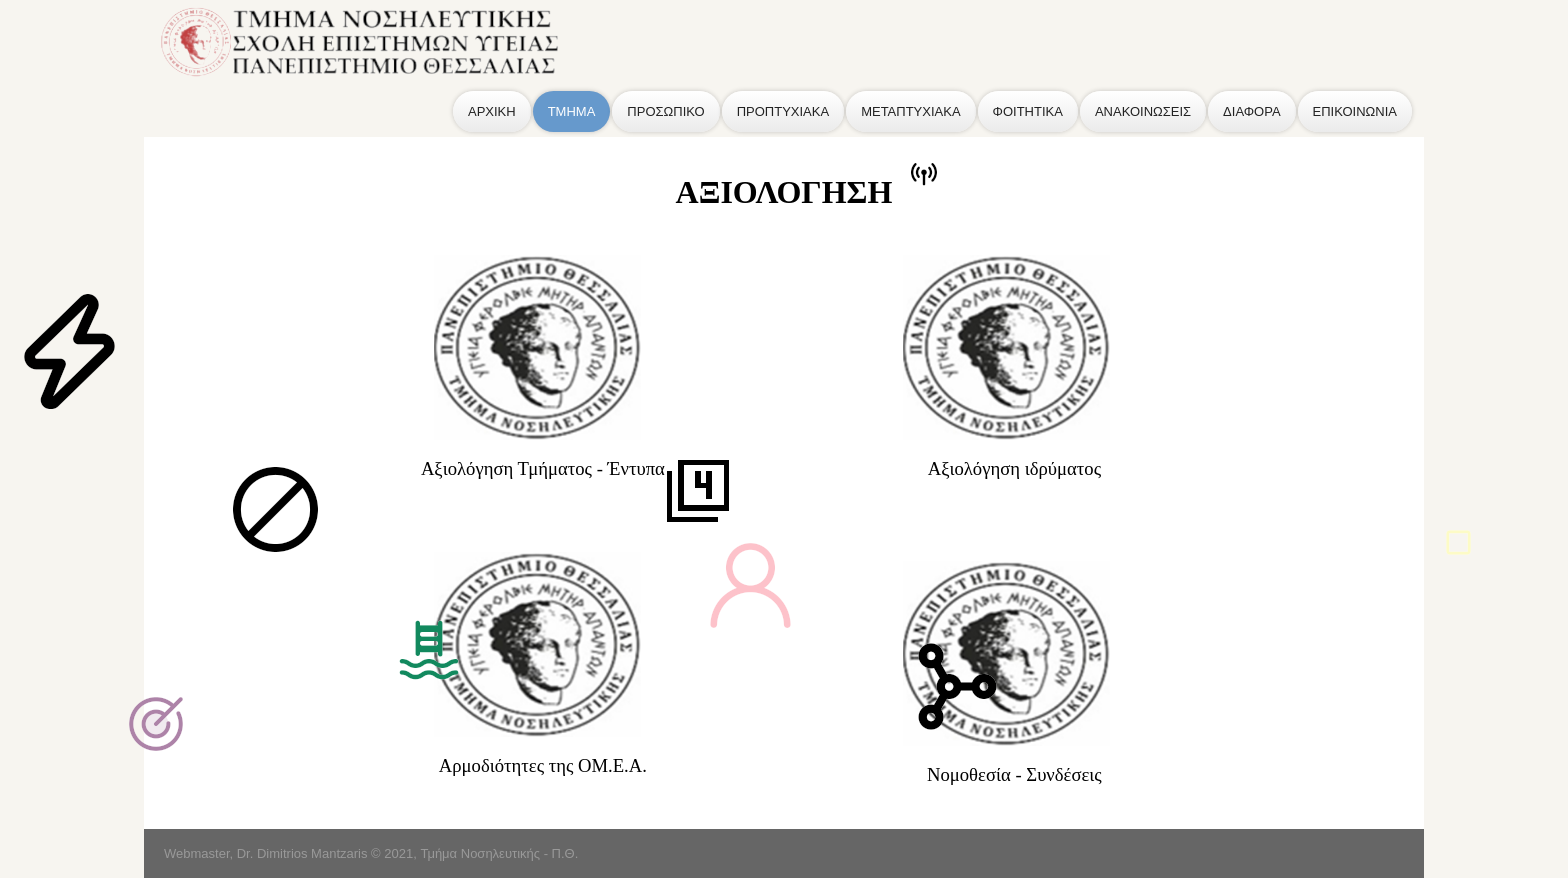 This screenshot has width=1568, height=878. I want to click on select or switch AI model, so click(957, 686).